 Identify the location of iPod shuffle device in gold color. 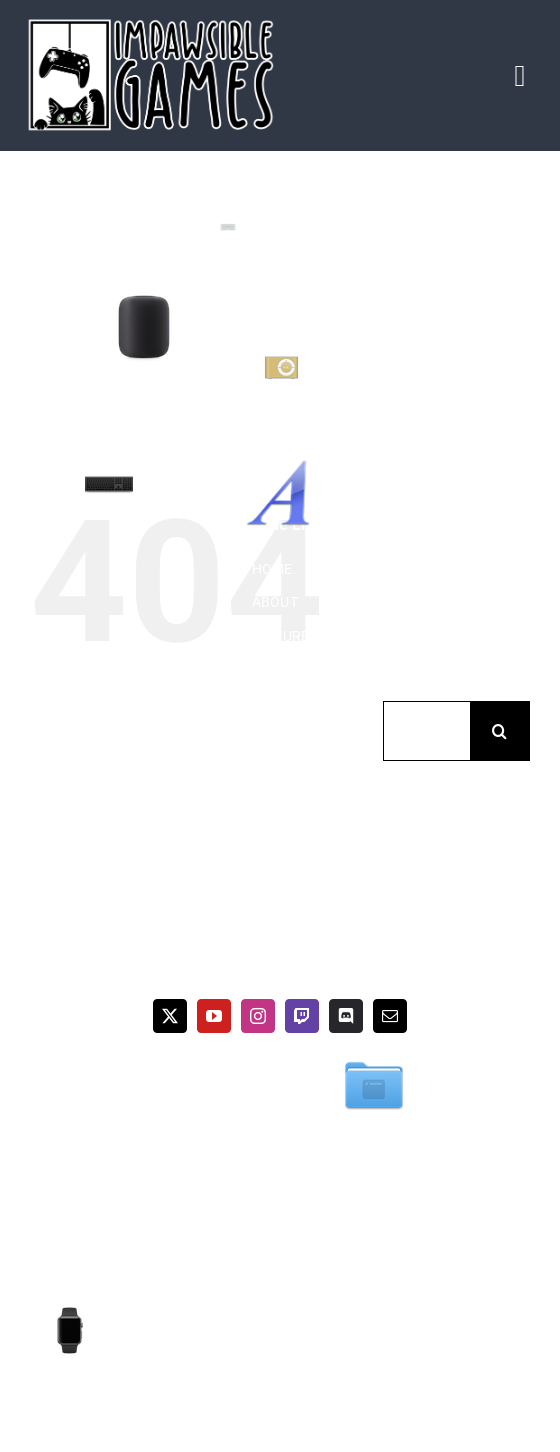
(281, 361).